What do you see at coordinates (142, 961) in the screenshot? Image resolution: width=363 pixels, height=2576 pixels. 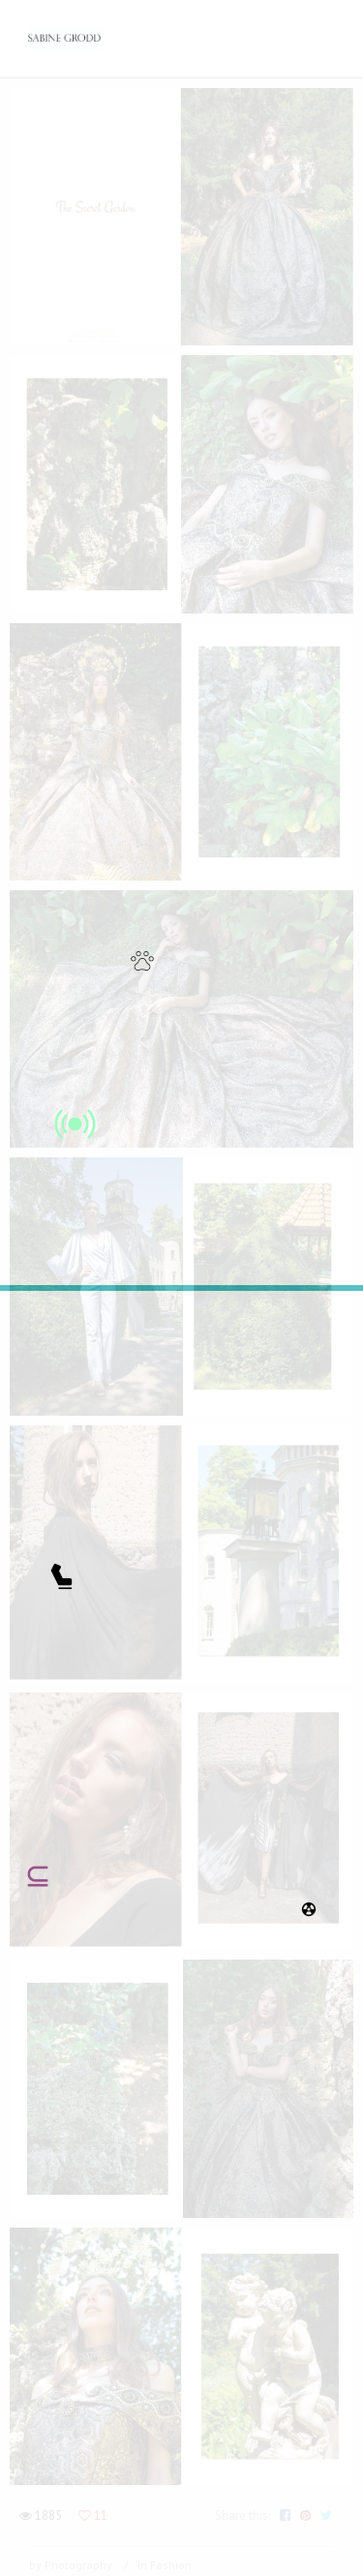 I see `access pet-related features or settings` at bounding box center [142, 961].